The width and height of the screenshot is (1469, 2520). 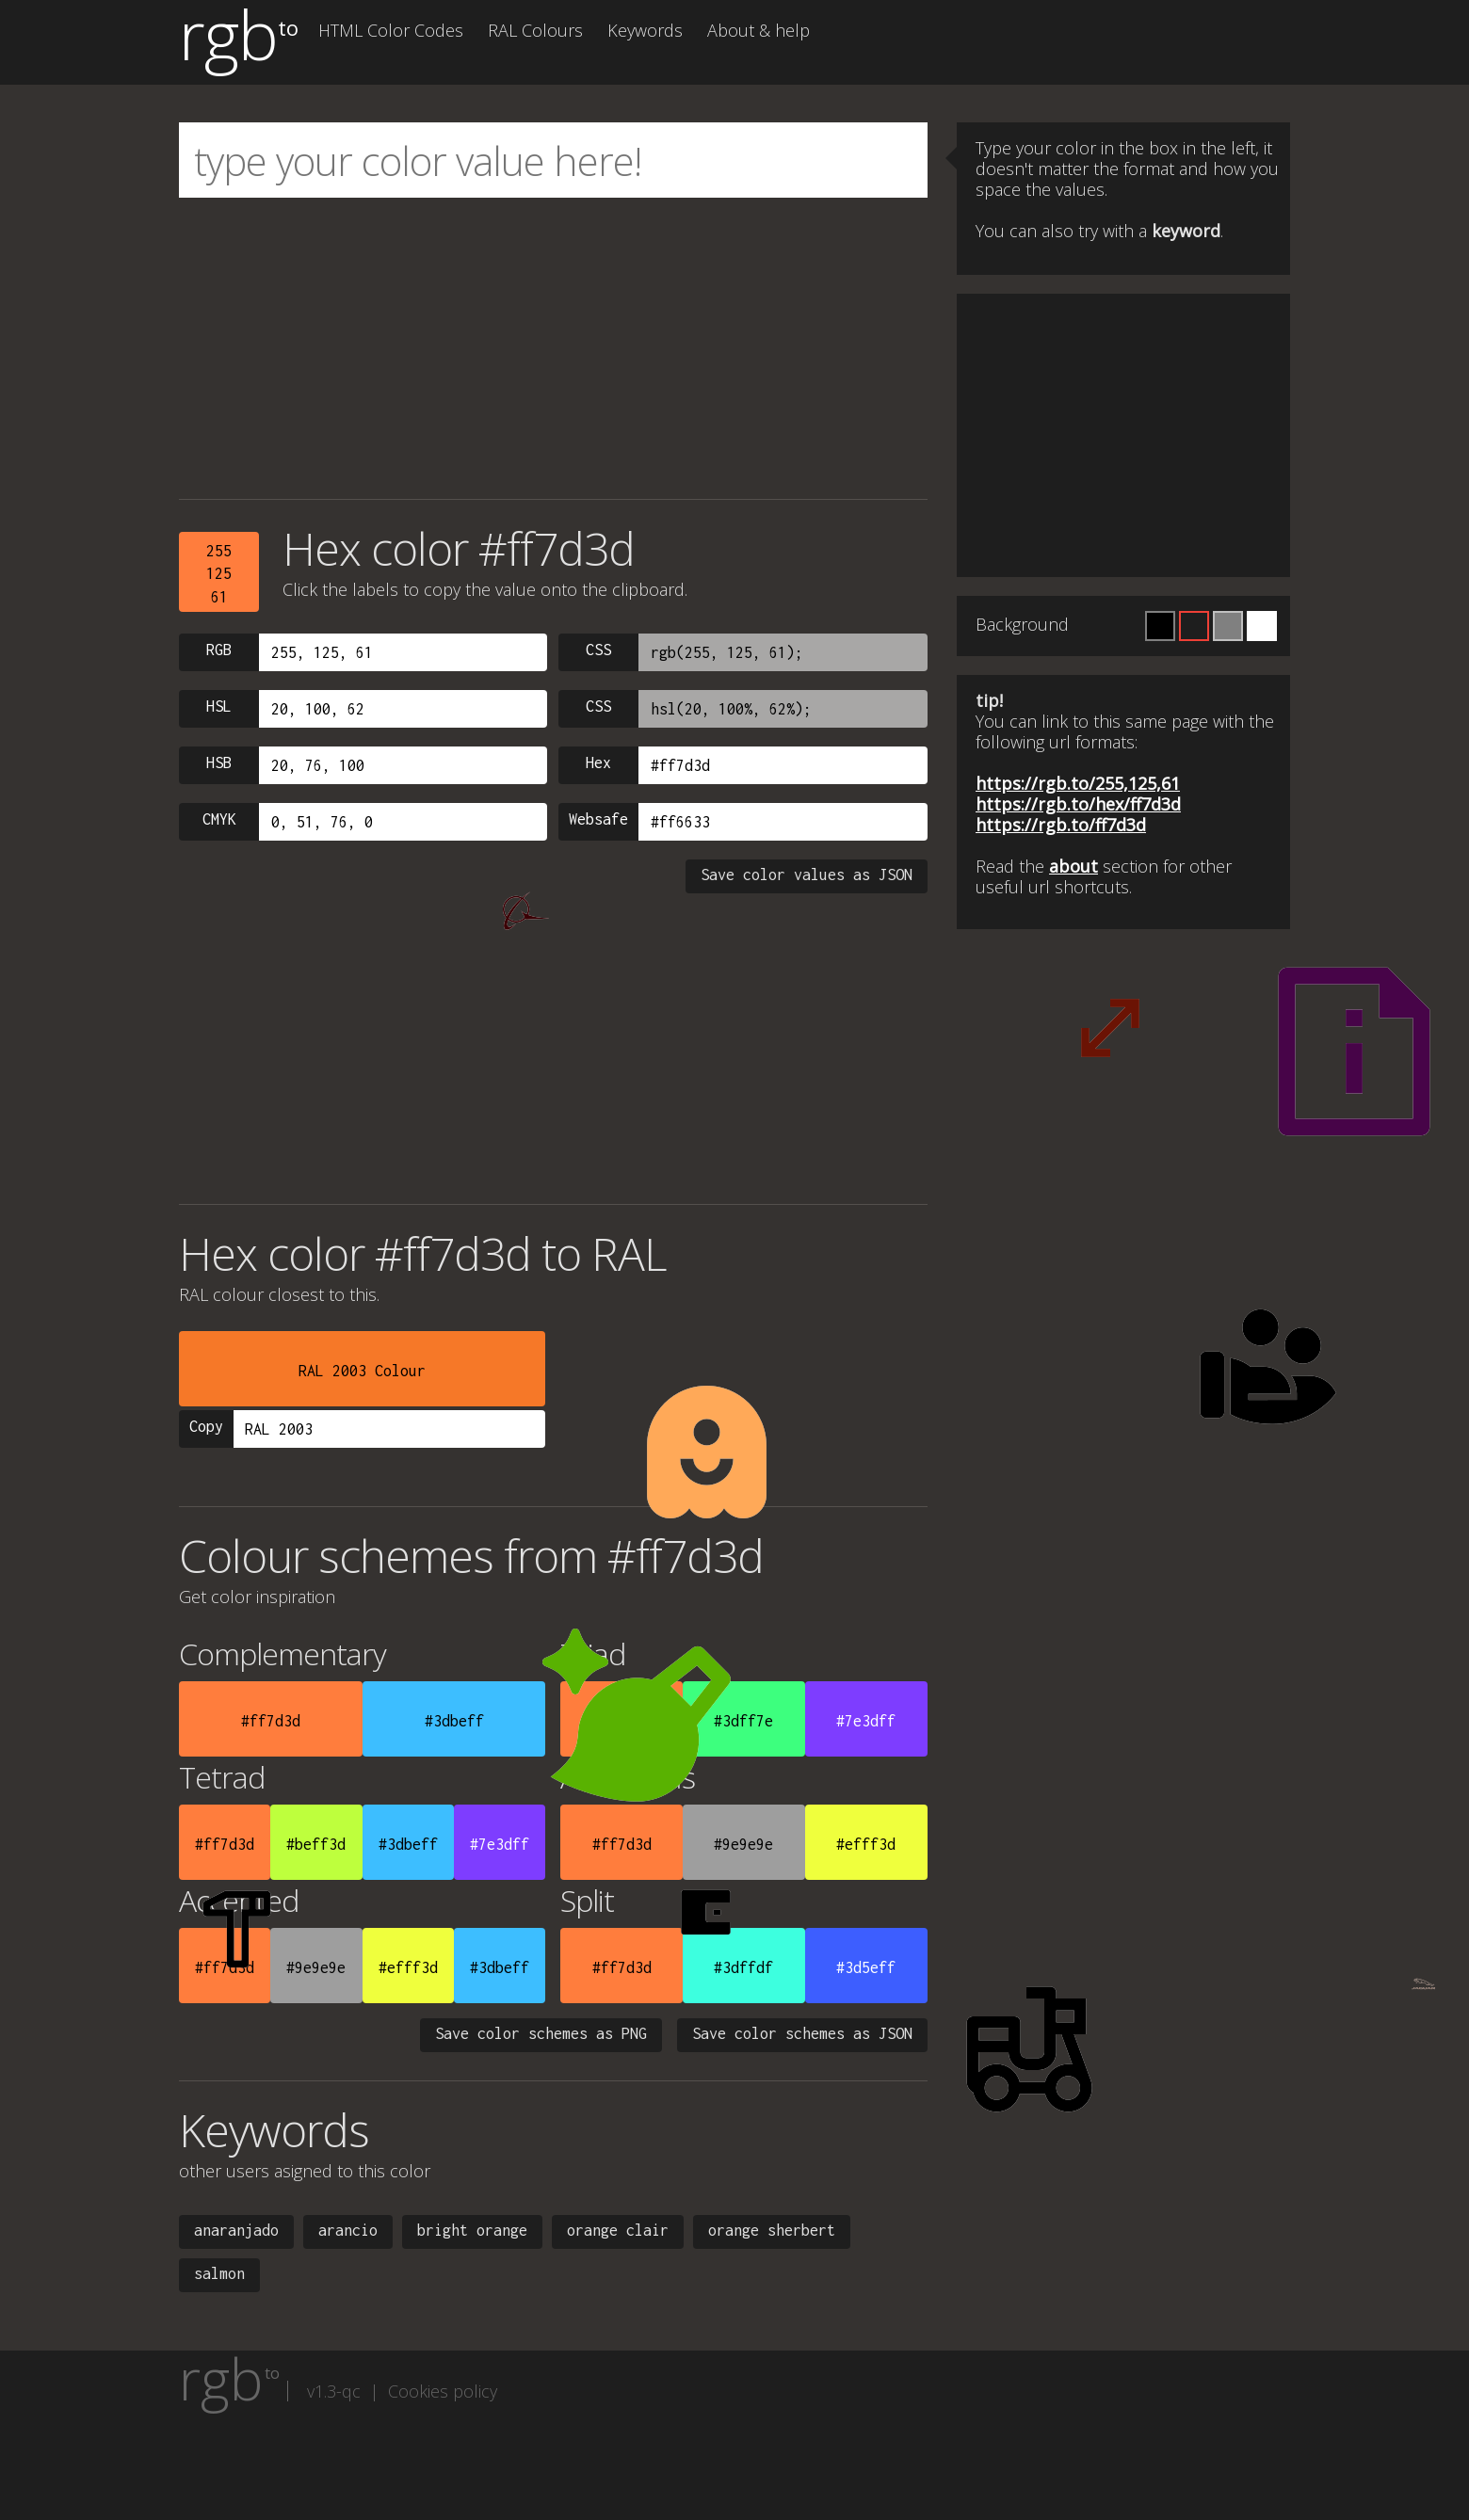 What do you see at coordinates (706, 1452) in the screenshot?
I see `friendly ghost avatar or profile icon` at bounding box center [706, 1452].